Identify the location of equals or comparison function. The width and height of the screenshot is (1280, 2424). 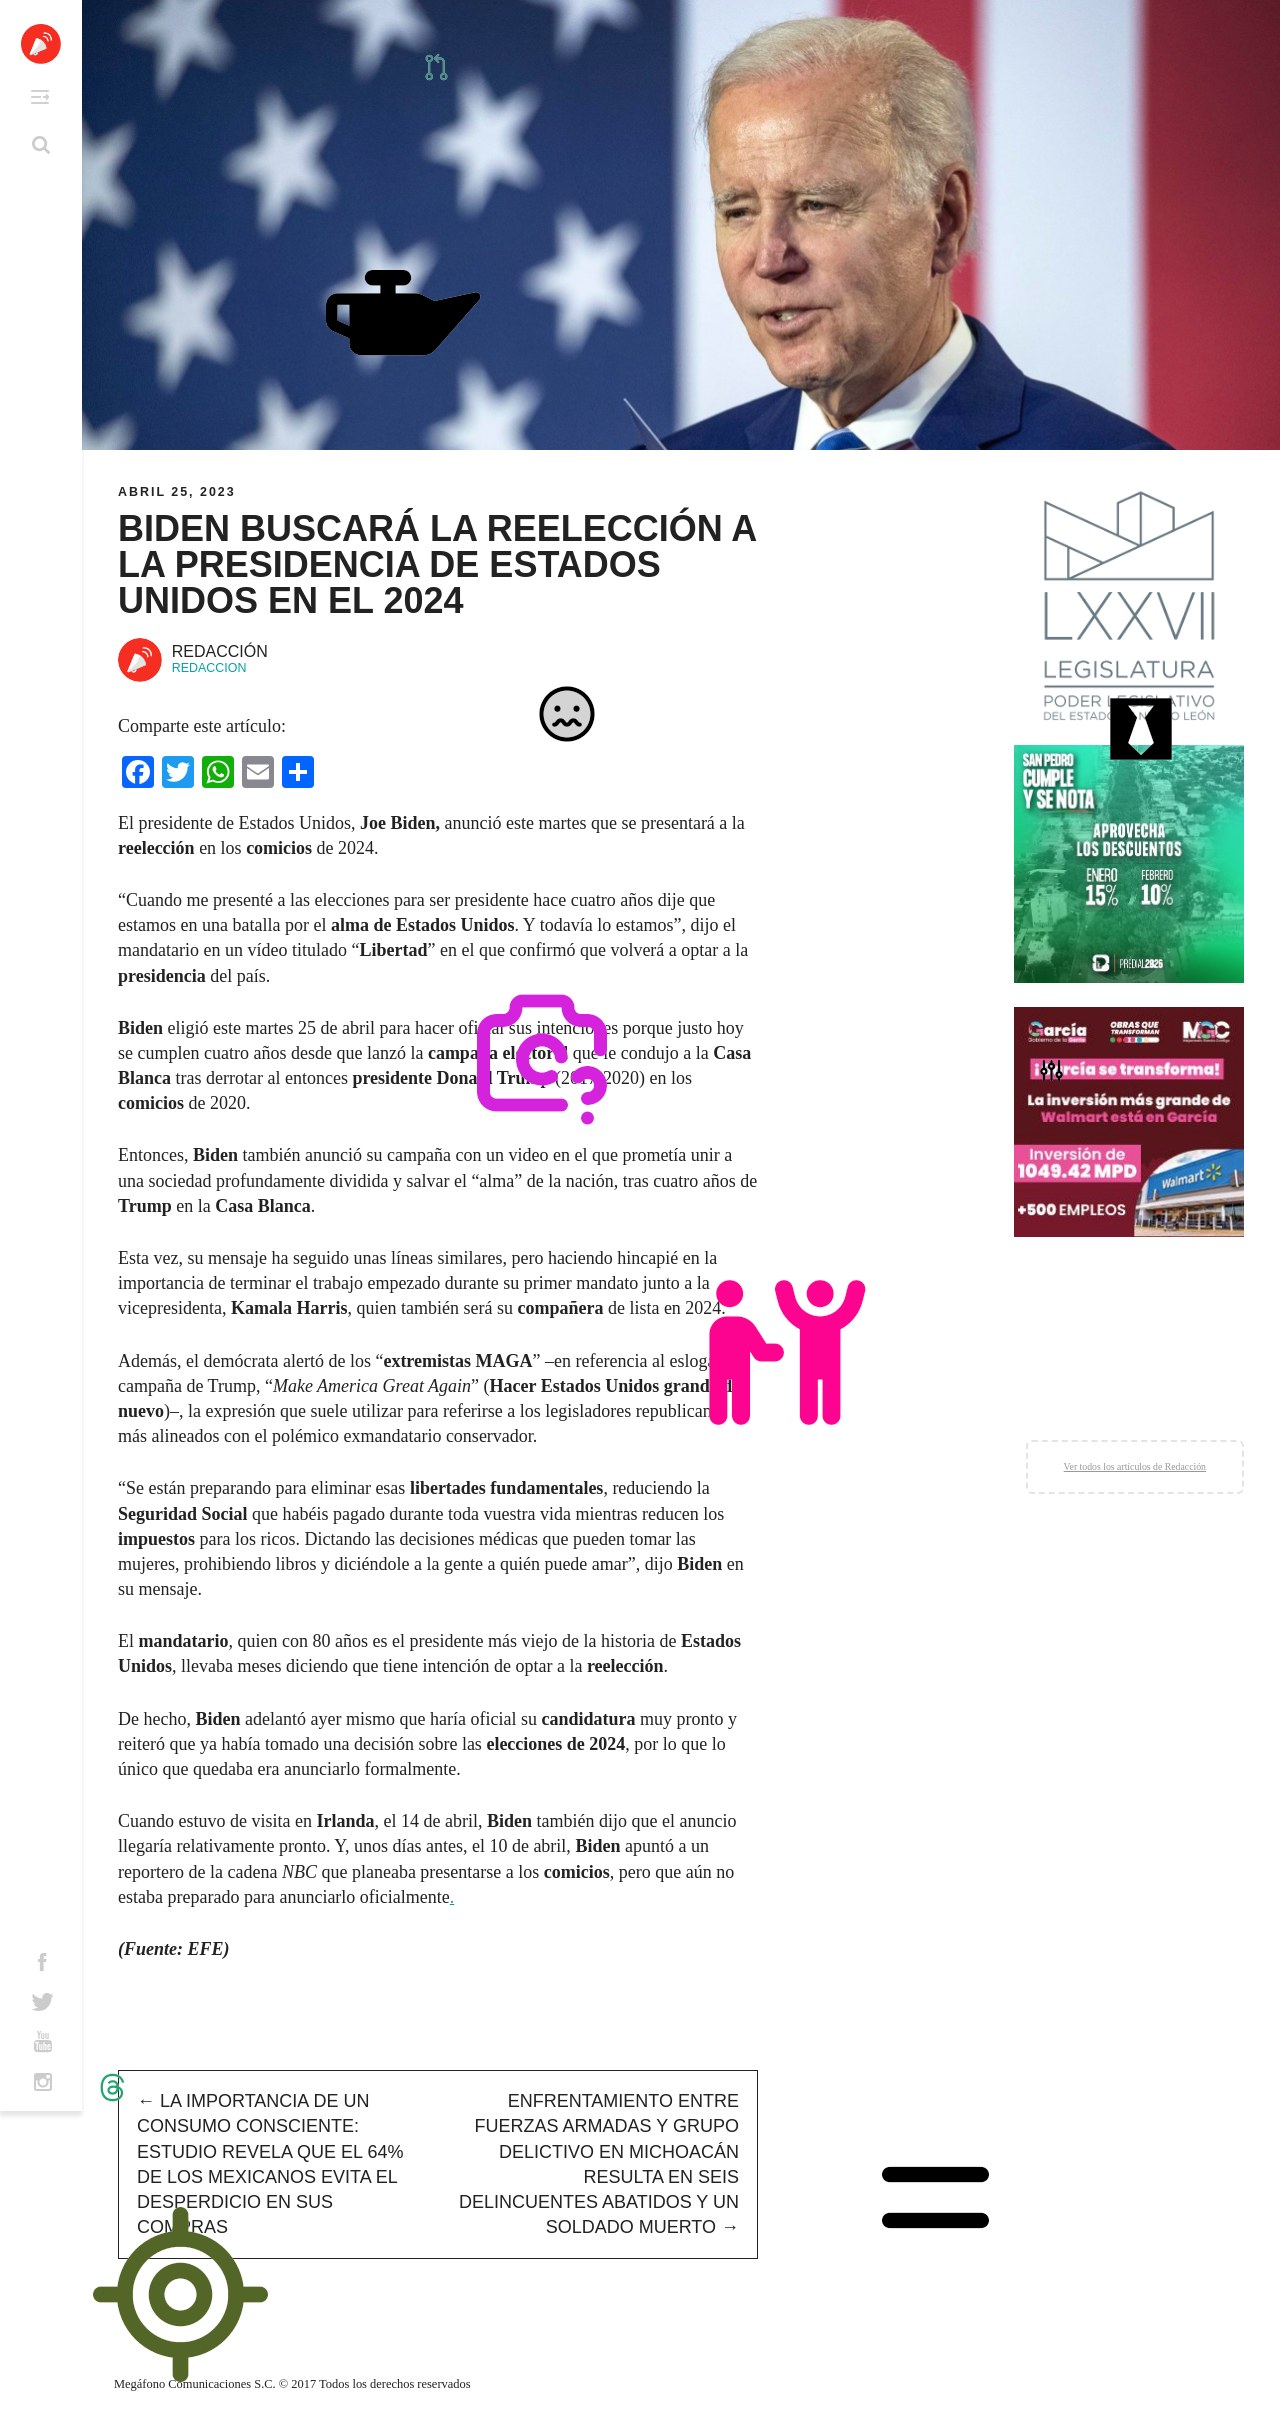
(935, 2197).